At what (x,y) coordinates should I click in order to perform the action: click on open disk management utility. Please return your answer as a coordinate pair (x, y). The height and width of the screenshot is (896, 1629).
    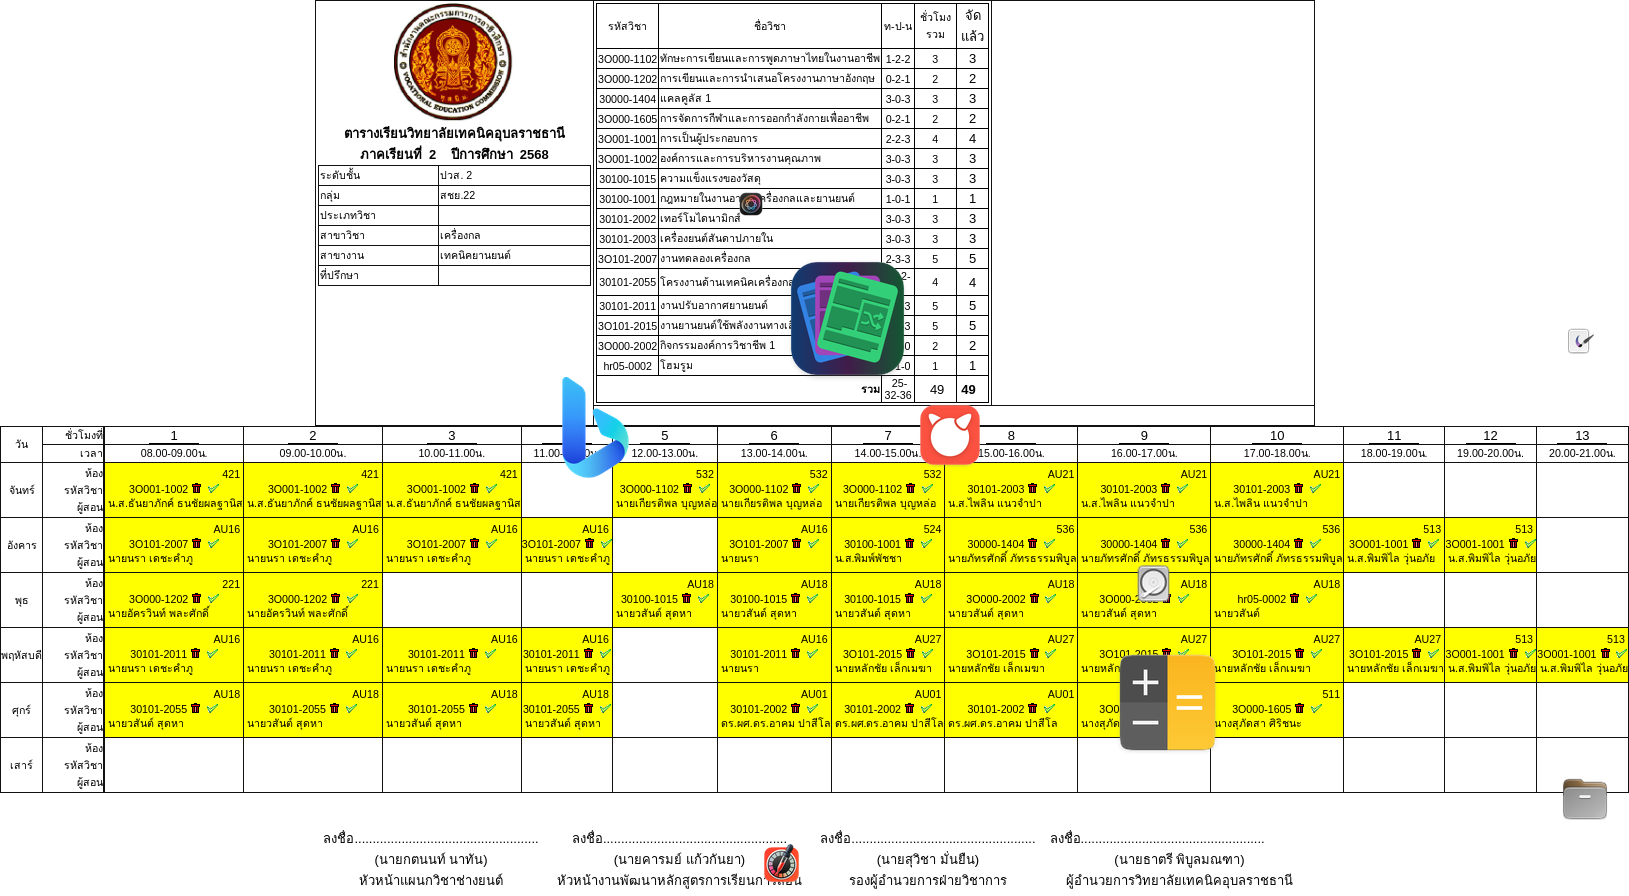
    Looking at the image, I should click on (1153, 583).